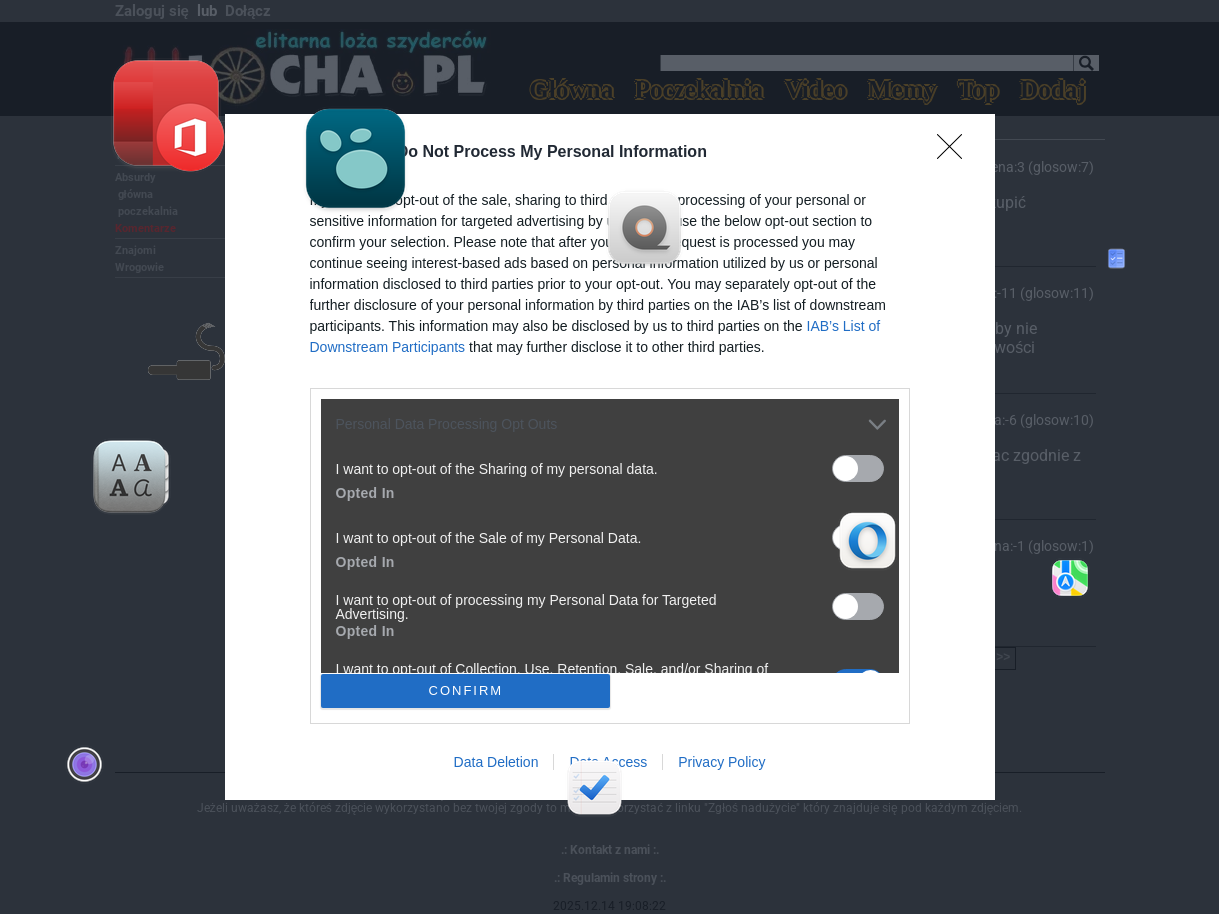 The width and height of the screenshot is (1219, 914). What do you see at coordinates (1070, 578) in the screenshot?
I see `open apple maps` at bounding box center [1070, 578].